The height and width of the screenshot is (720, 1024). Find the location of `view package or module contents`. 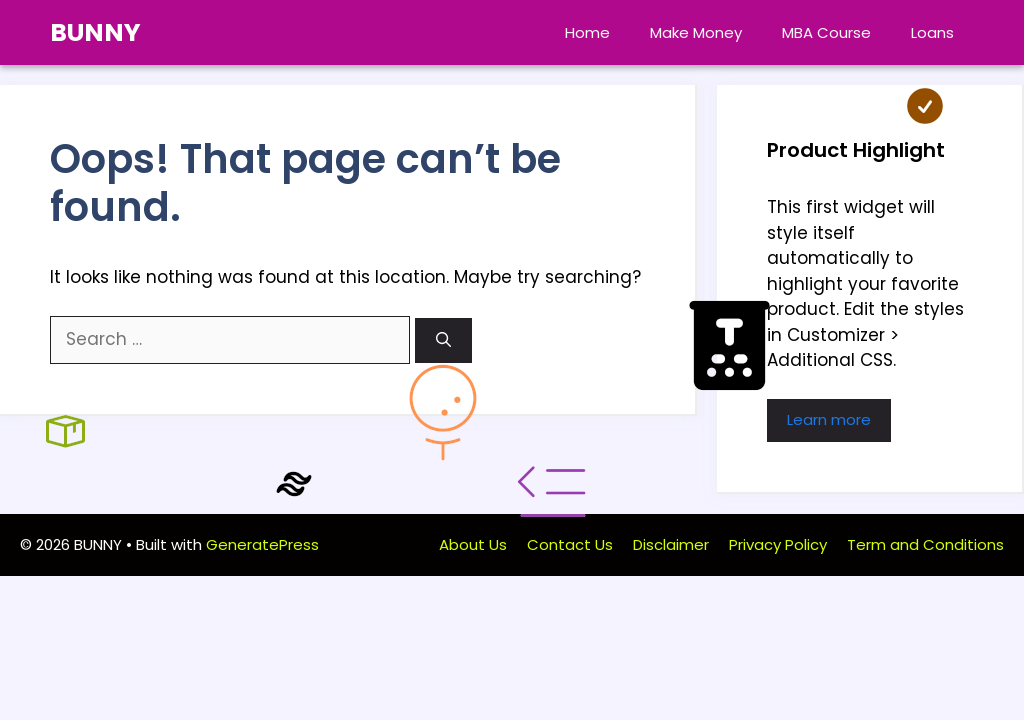

view package or module contents is located at coordinates (64, 430).